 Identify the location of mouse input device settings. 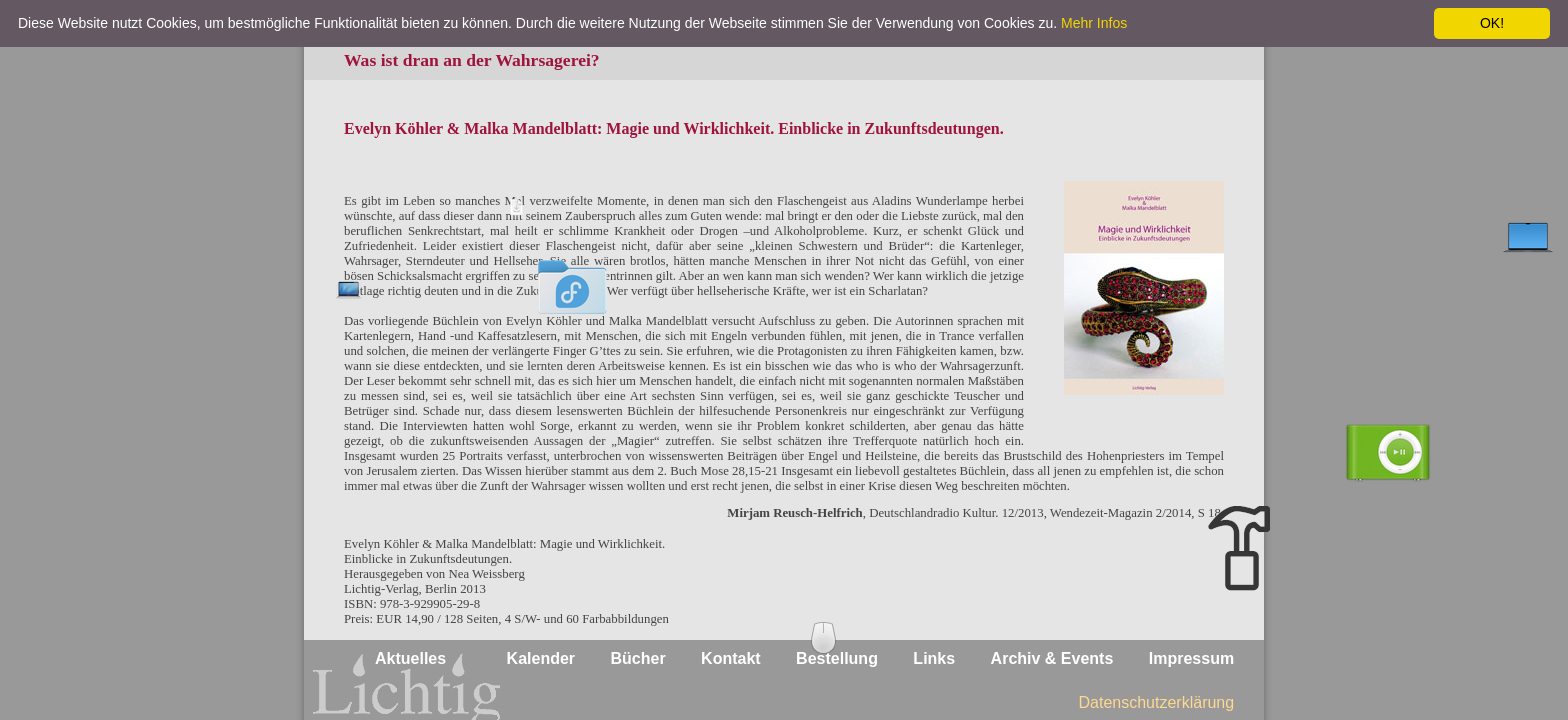
(823, 638).